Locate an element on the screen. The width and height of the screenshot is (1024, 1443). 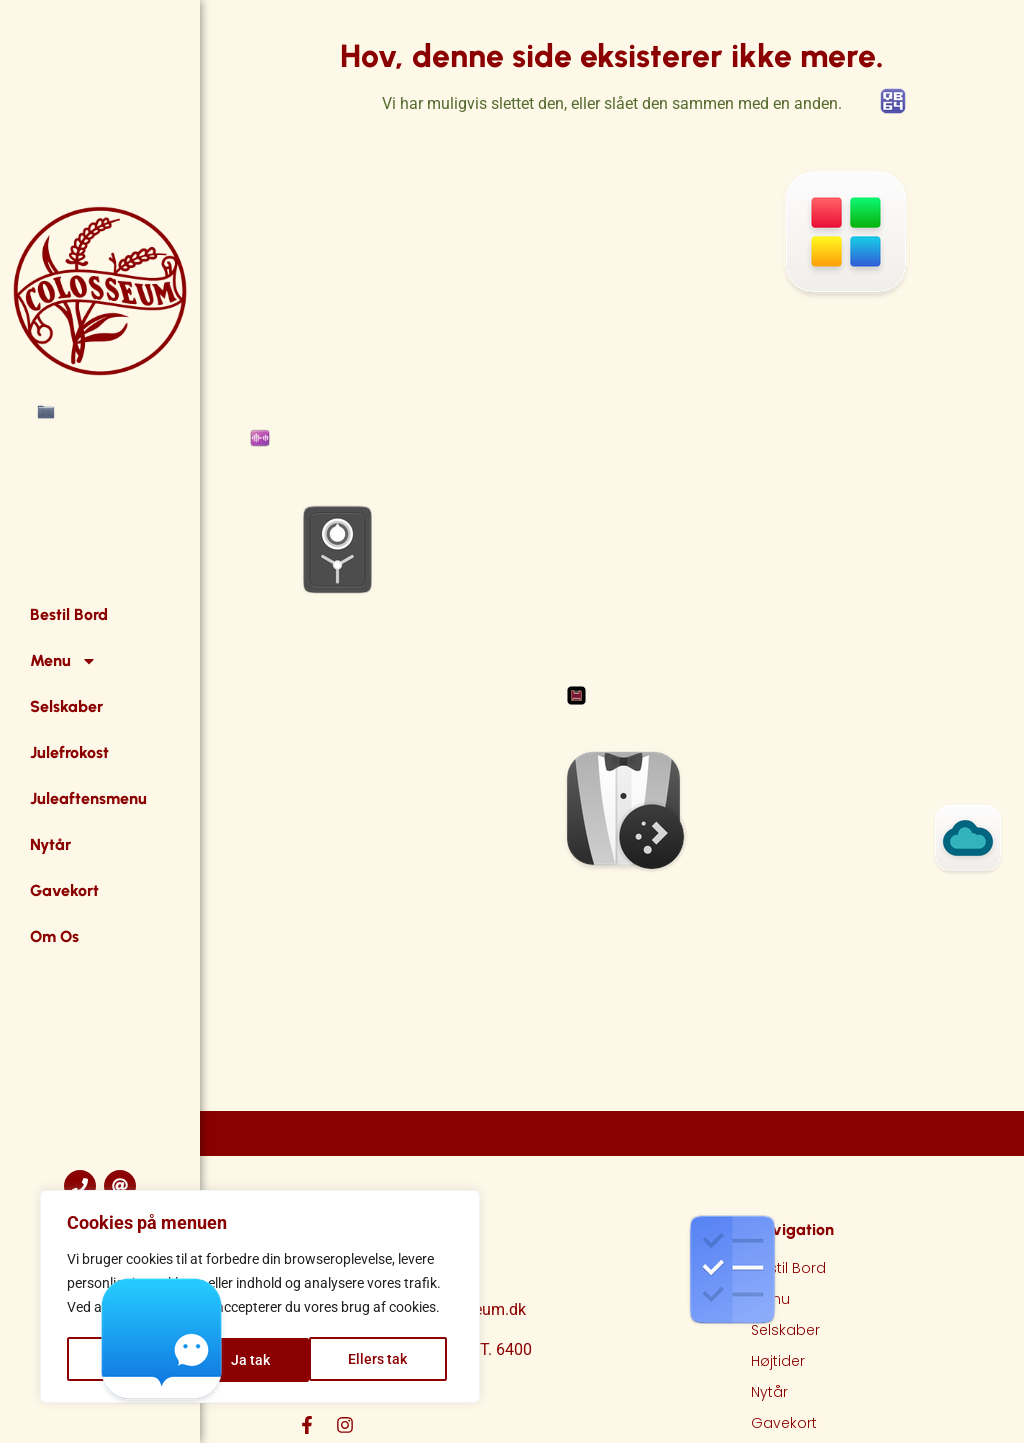
open Code::Blocks IDE application is located at coordinates (846, 232).